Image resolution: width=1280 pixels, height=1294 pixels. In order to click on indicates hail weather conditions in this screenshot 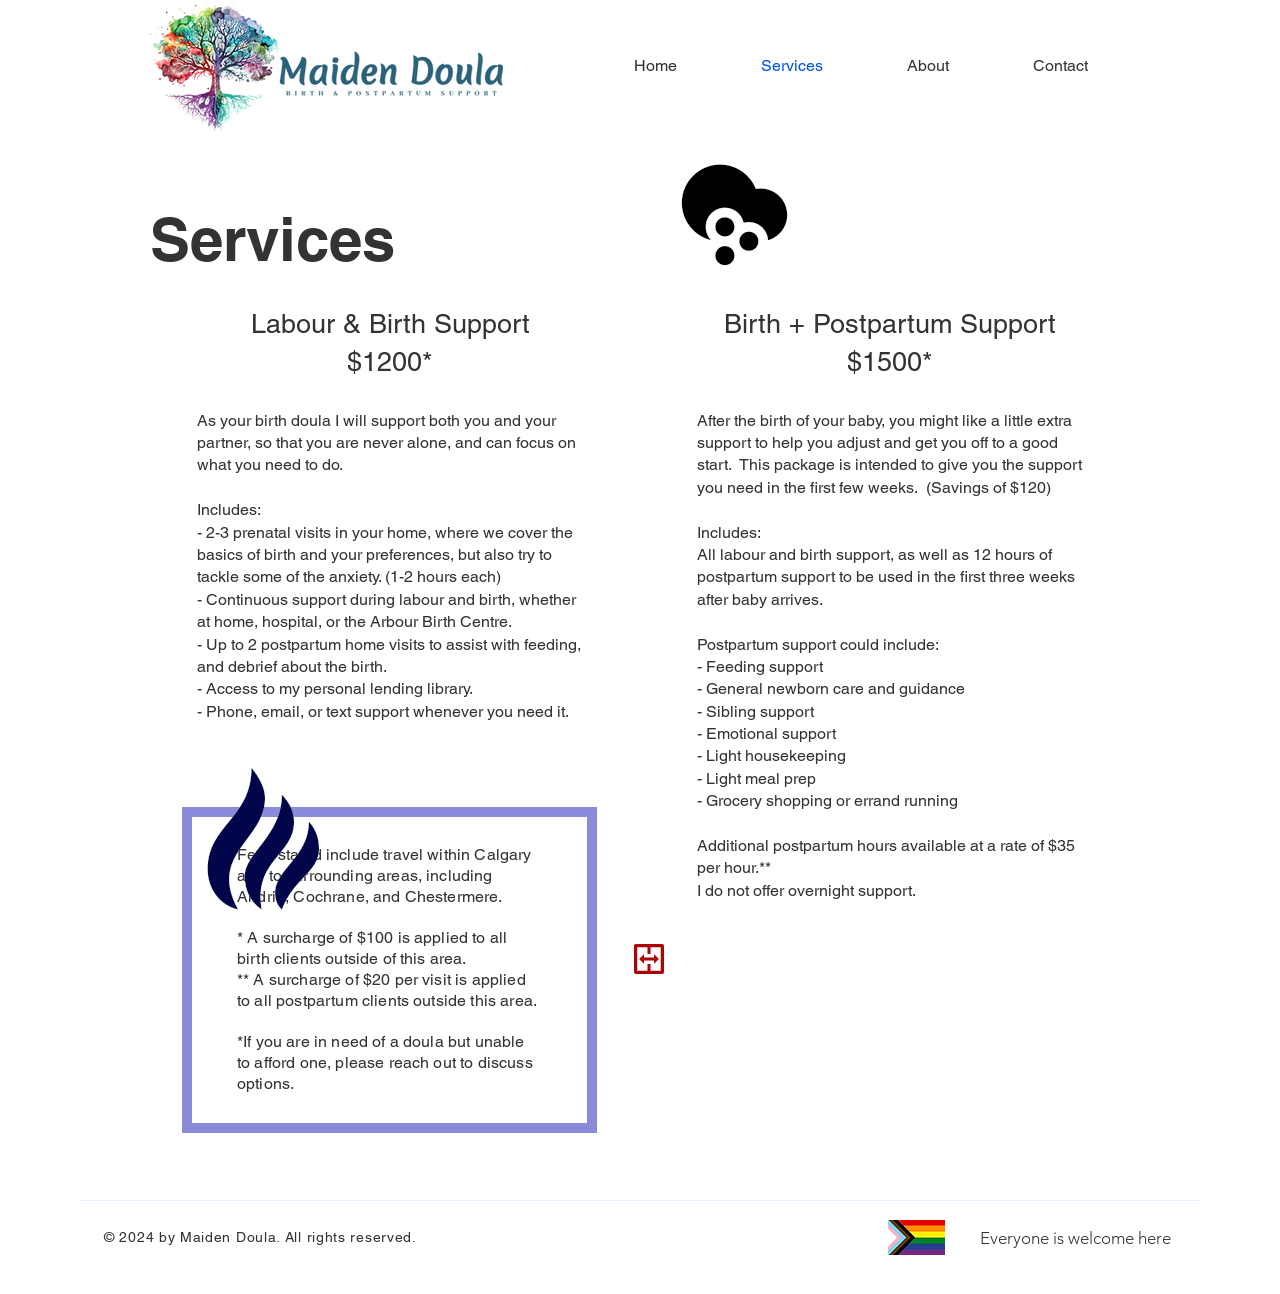, I will do `click(734, 212)`.